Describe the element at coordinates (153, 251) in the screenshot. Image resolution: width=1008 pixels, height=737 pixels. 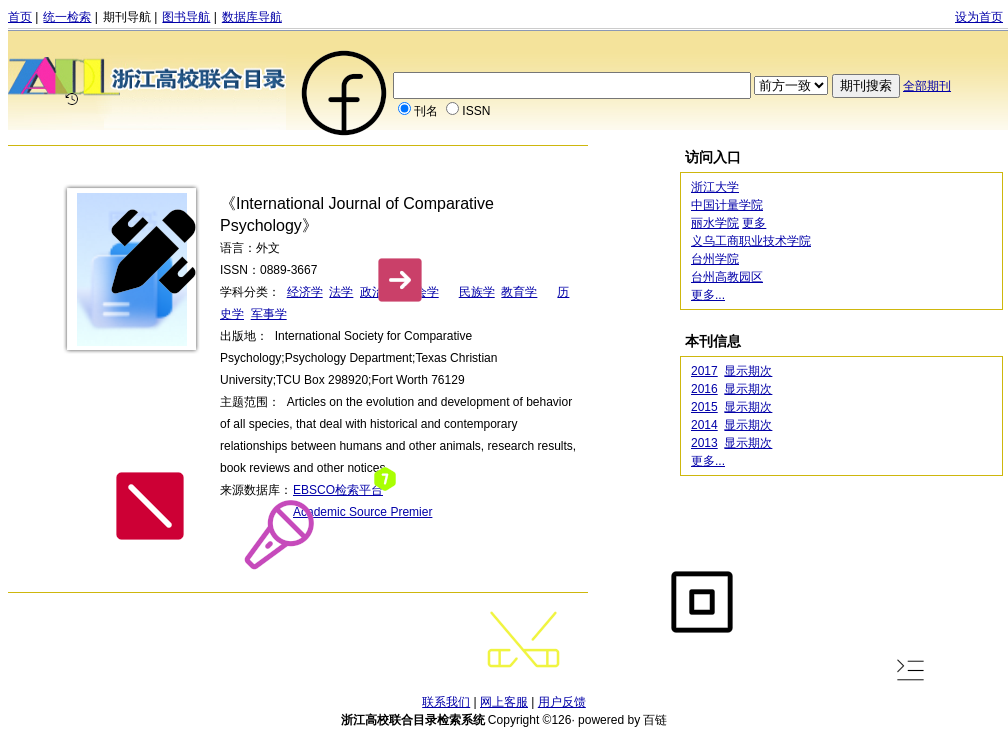
I see `access design or editing tools` at that location.